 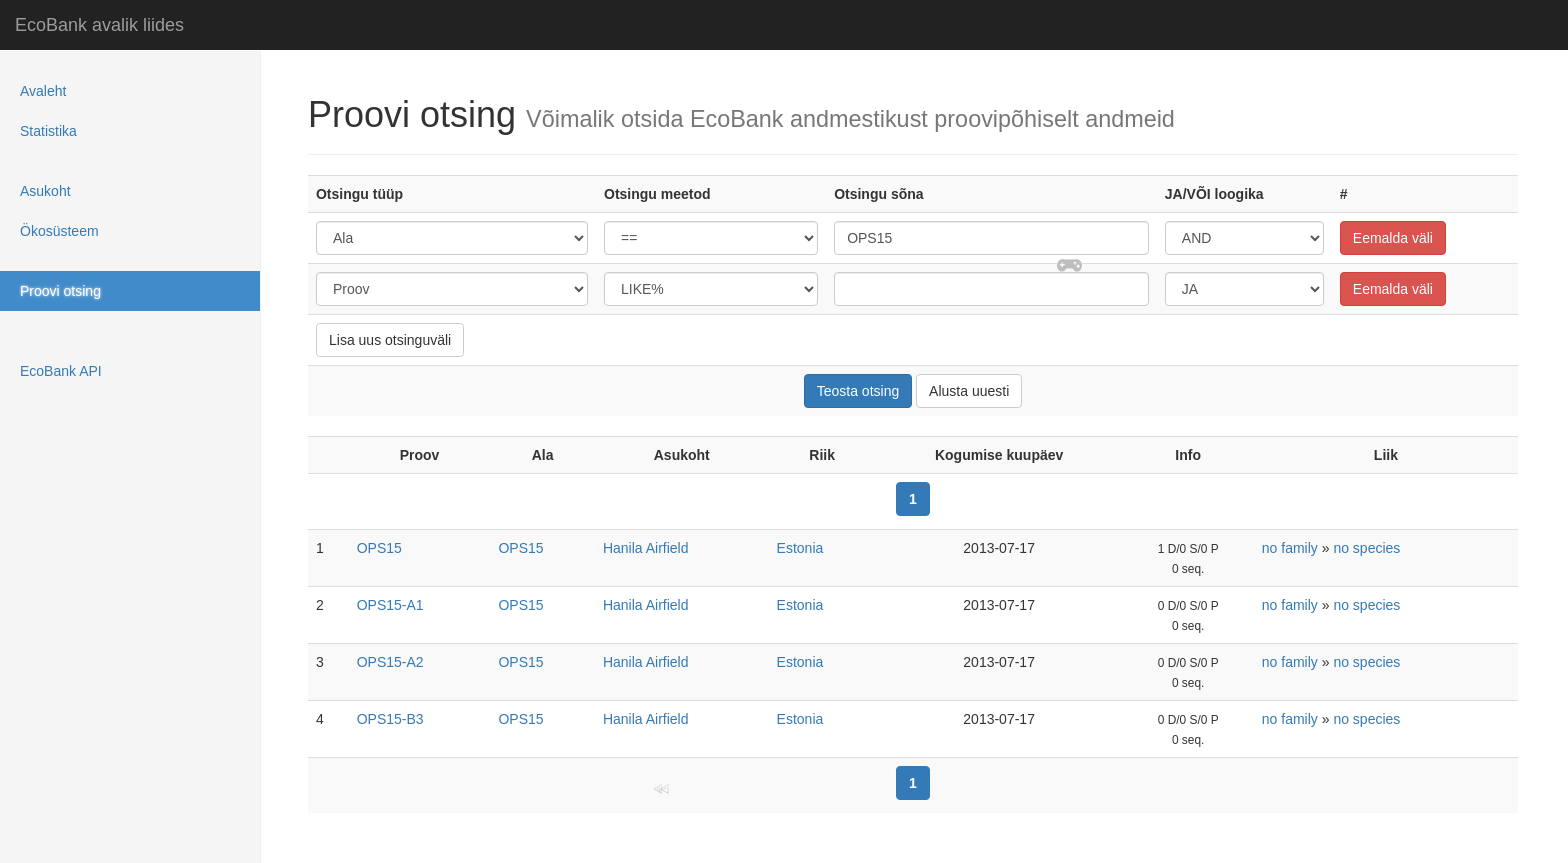 What do you see at coordinates (1069, 265) in the screenshot?
I see `game controller input device` at bounding box center [1069, 265].